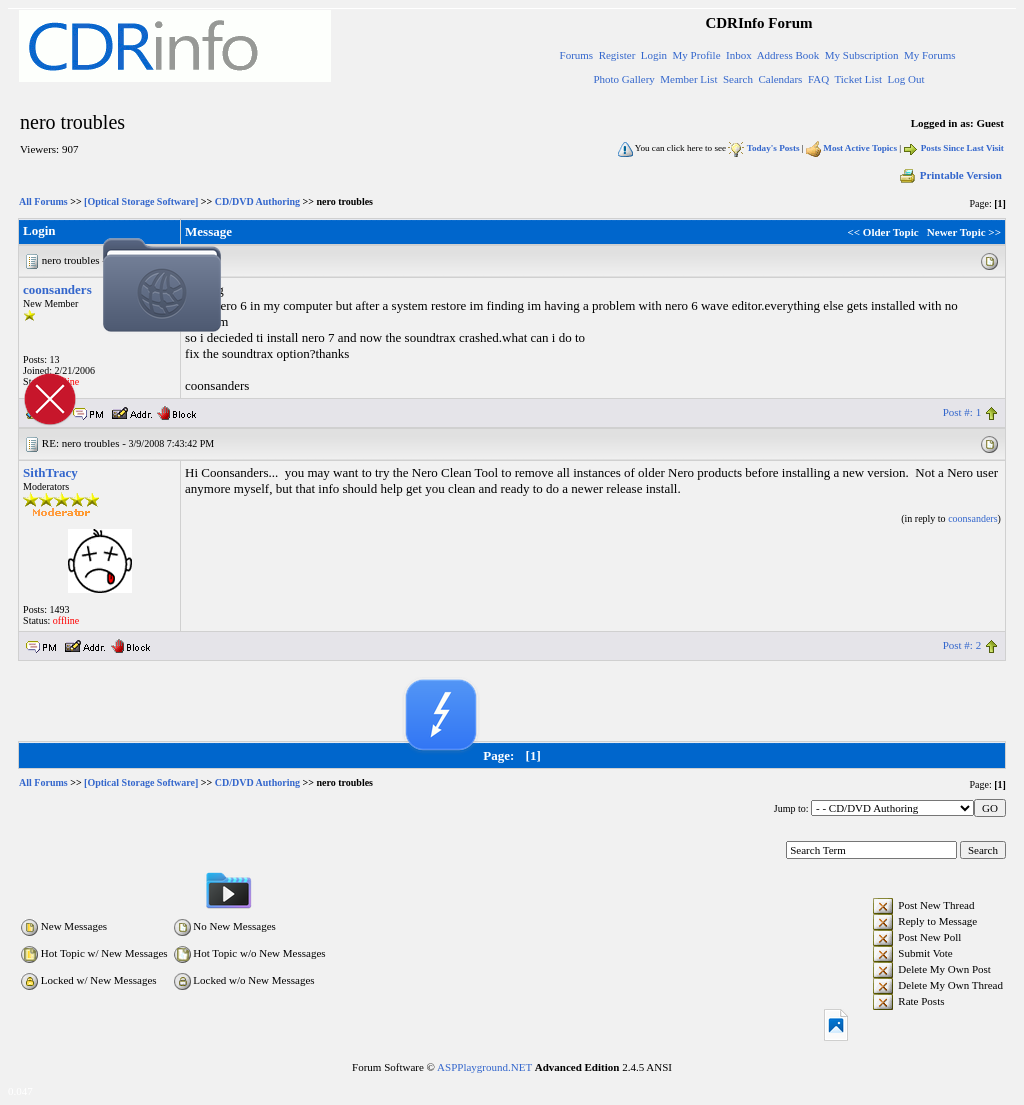 The width and height of the screenshot is (1024, 1105). I want to click on open your movies folder, so click(228, 891).